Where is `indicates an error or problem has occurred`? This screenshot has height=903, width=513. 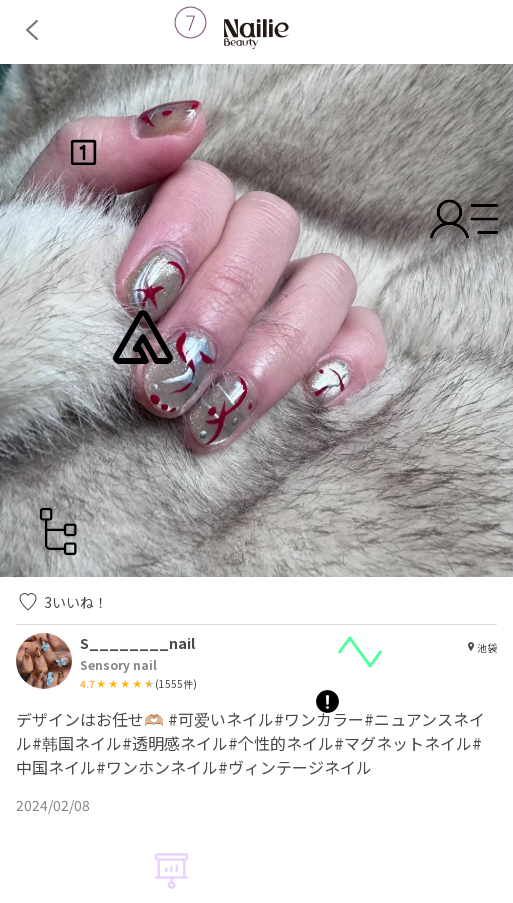 indicates an error or problem has occurred is located at coordinates (327, 701).